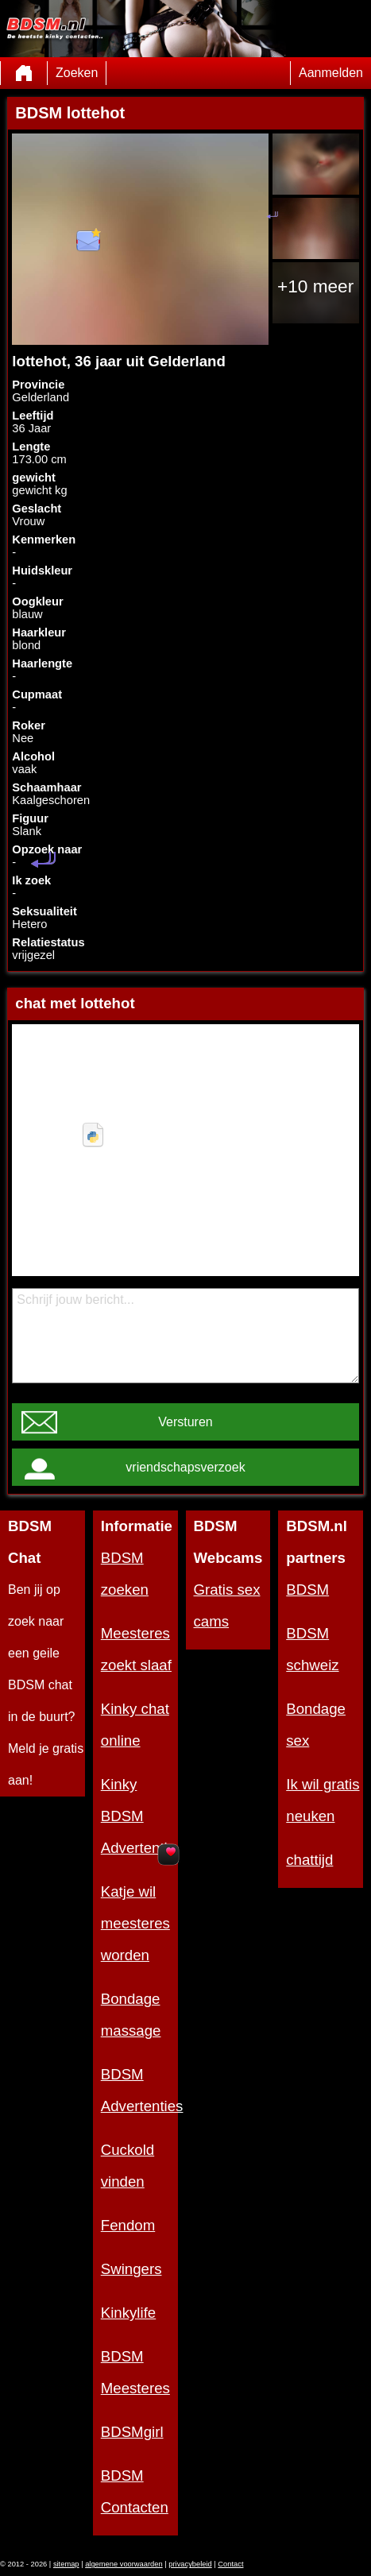  Describe the element at coordinates (272, 215) in the screenshot. I see `reply all to an email message` at that location.